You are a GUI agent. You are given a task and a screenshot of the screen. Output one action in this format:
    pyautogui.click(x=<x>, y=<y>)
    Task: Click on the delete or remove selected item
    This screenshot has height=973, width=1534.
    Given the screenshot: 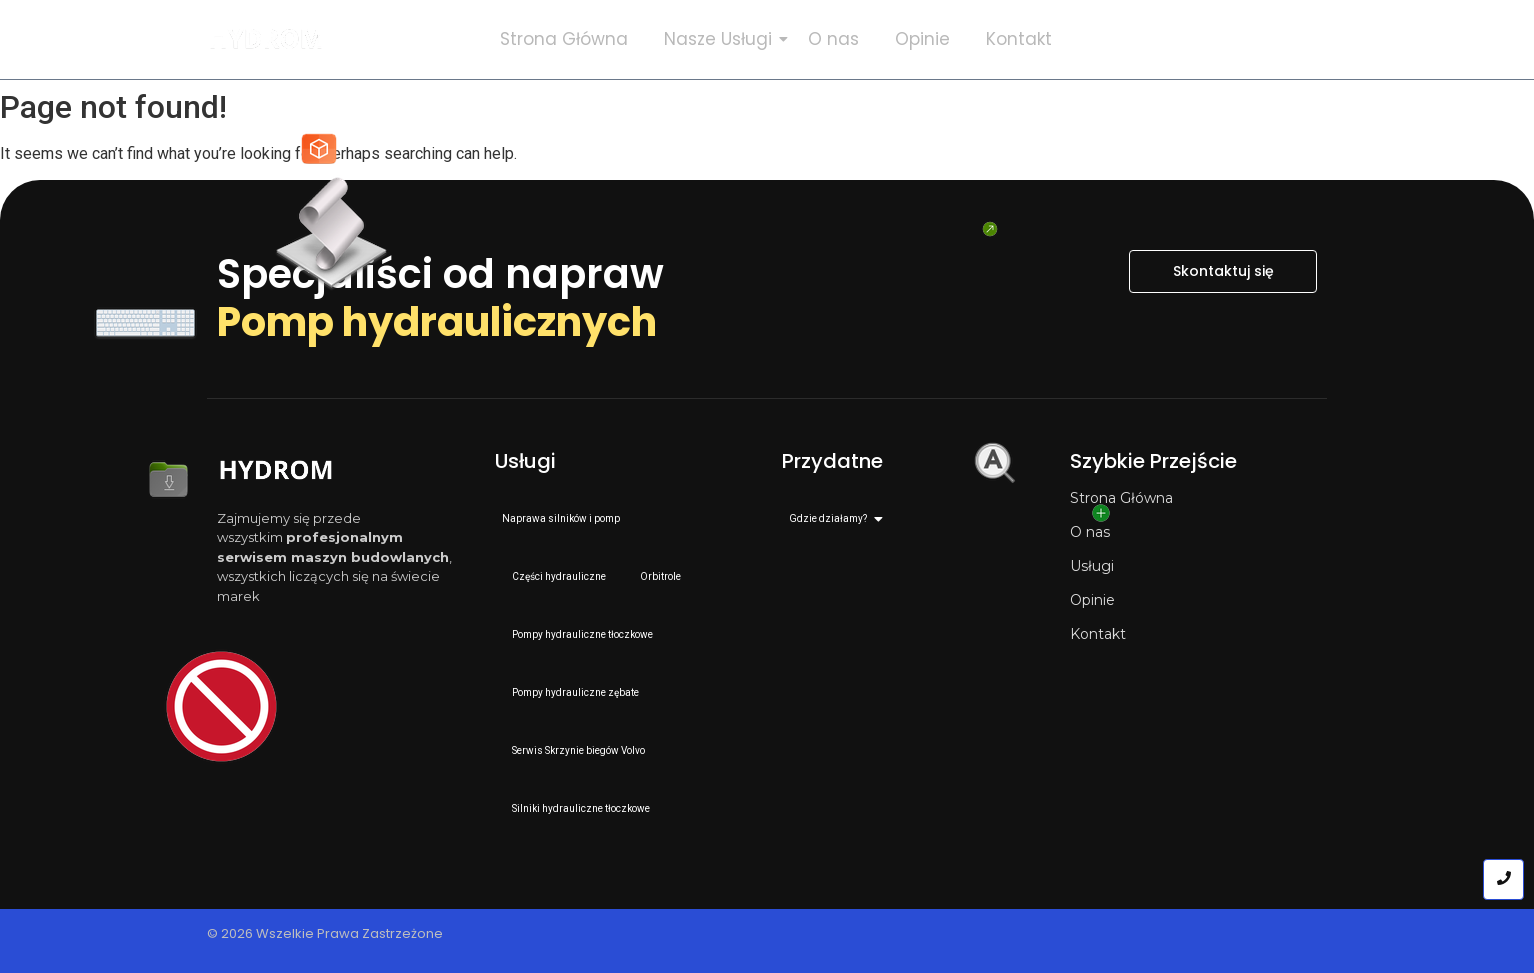 What is the action you would take?
    pyautogui.click(x=221, y=706)
    